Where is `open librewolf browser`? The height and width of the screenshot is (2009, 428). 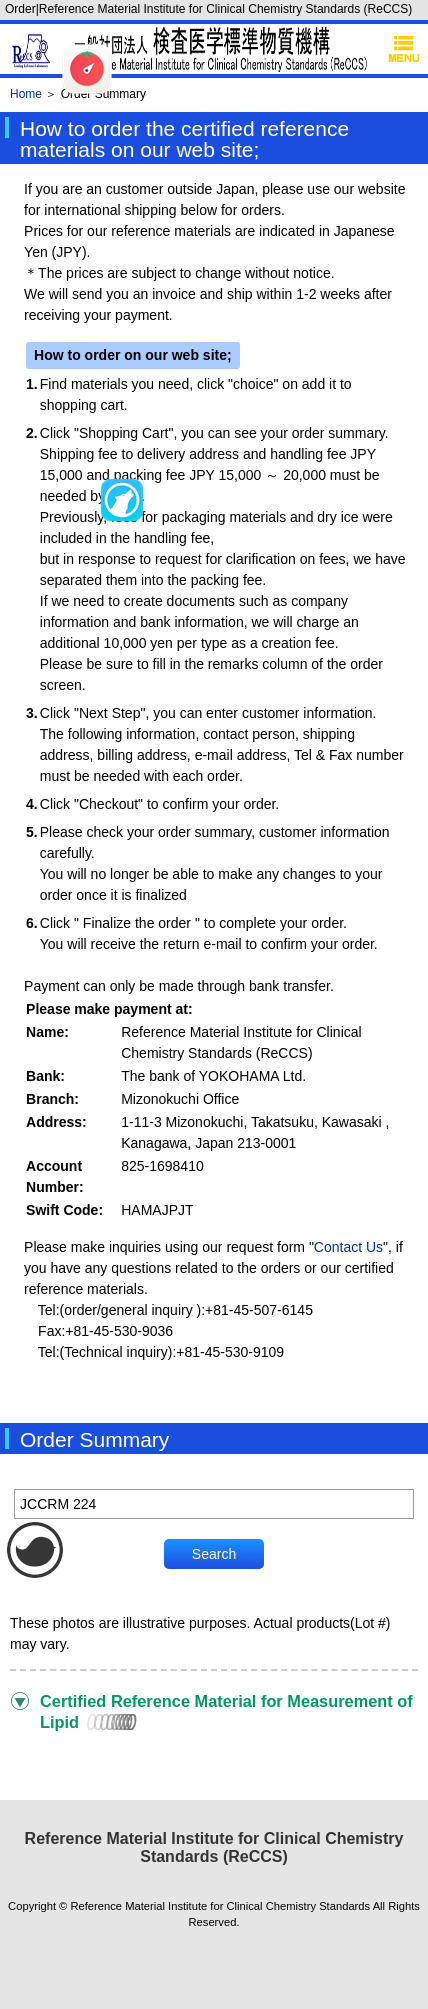 open librewolf browser is located at coordinates (122, 500).